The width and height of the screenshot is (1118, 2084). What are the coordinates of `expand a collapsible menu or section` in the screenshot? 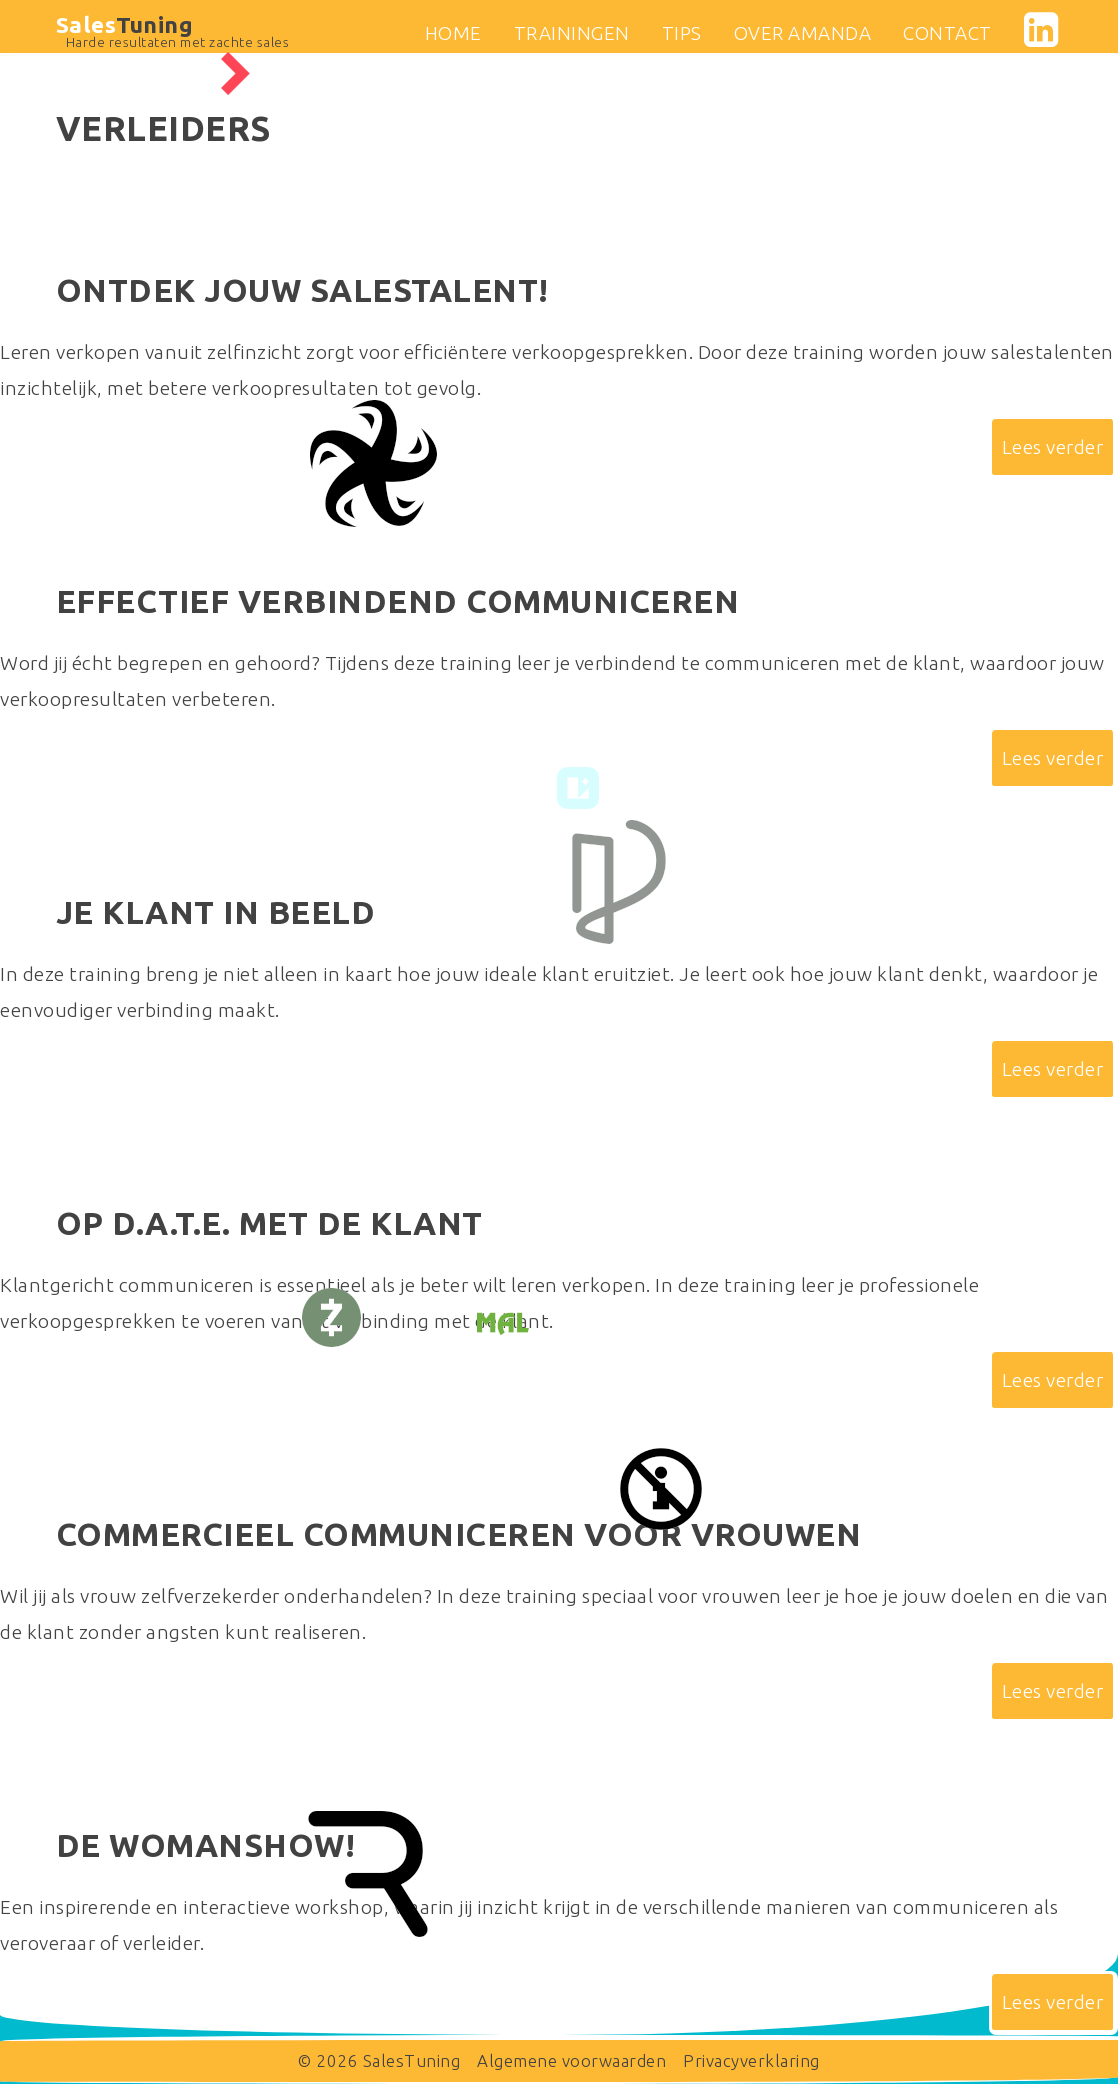 It's located at (234, 73).